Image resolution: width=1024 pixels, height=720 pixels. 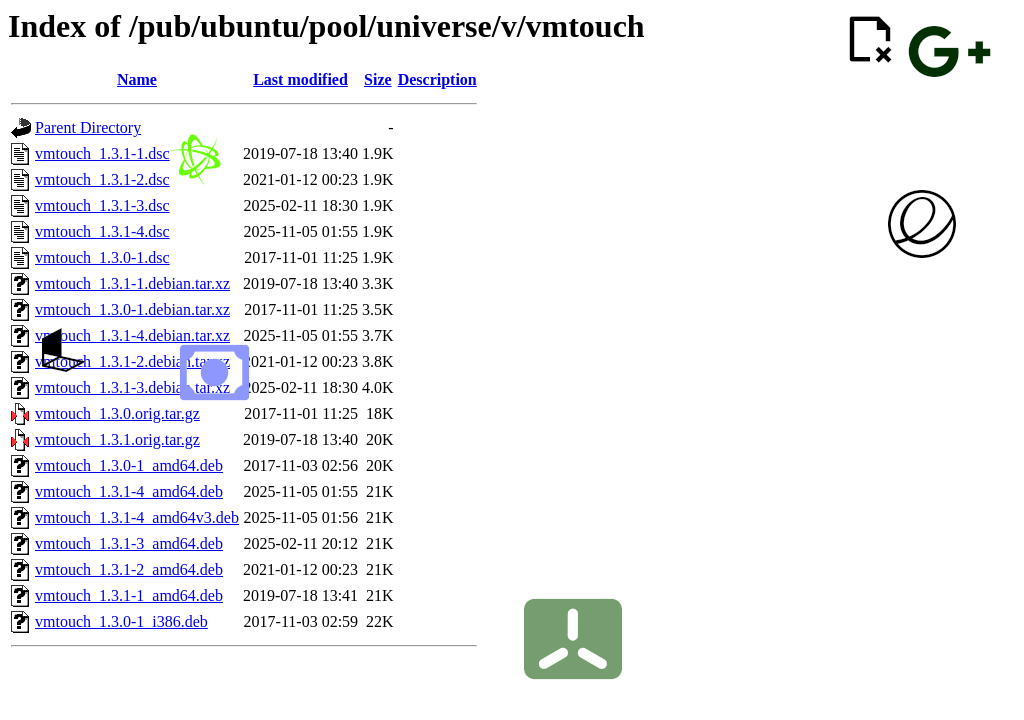 I want to click on google+ social media logo, so click(x=949, y=51).